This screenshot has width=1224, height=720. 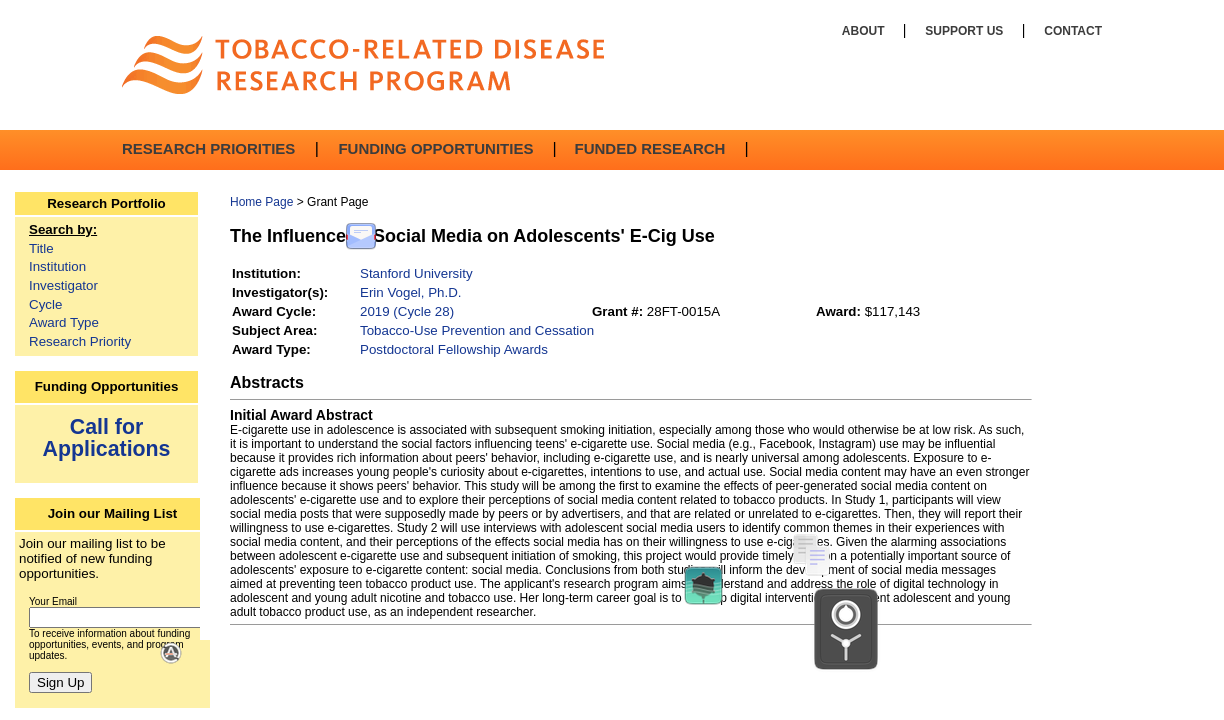 I want to click on launch gnome mines game, so click(x=703, y=585).